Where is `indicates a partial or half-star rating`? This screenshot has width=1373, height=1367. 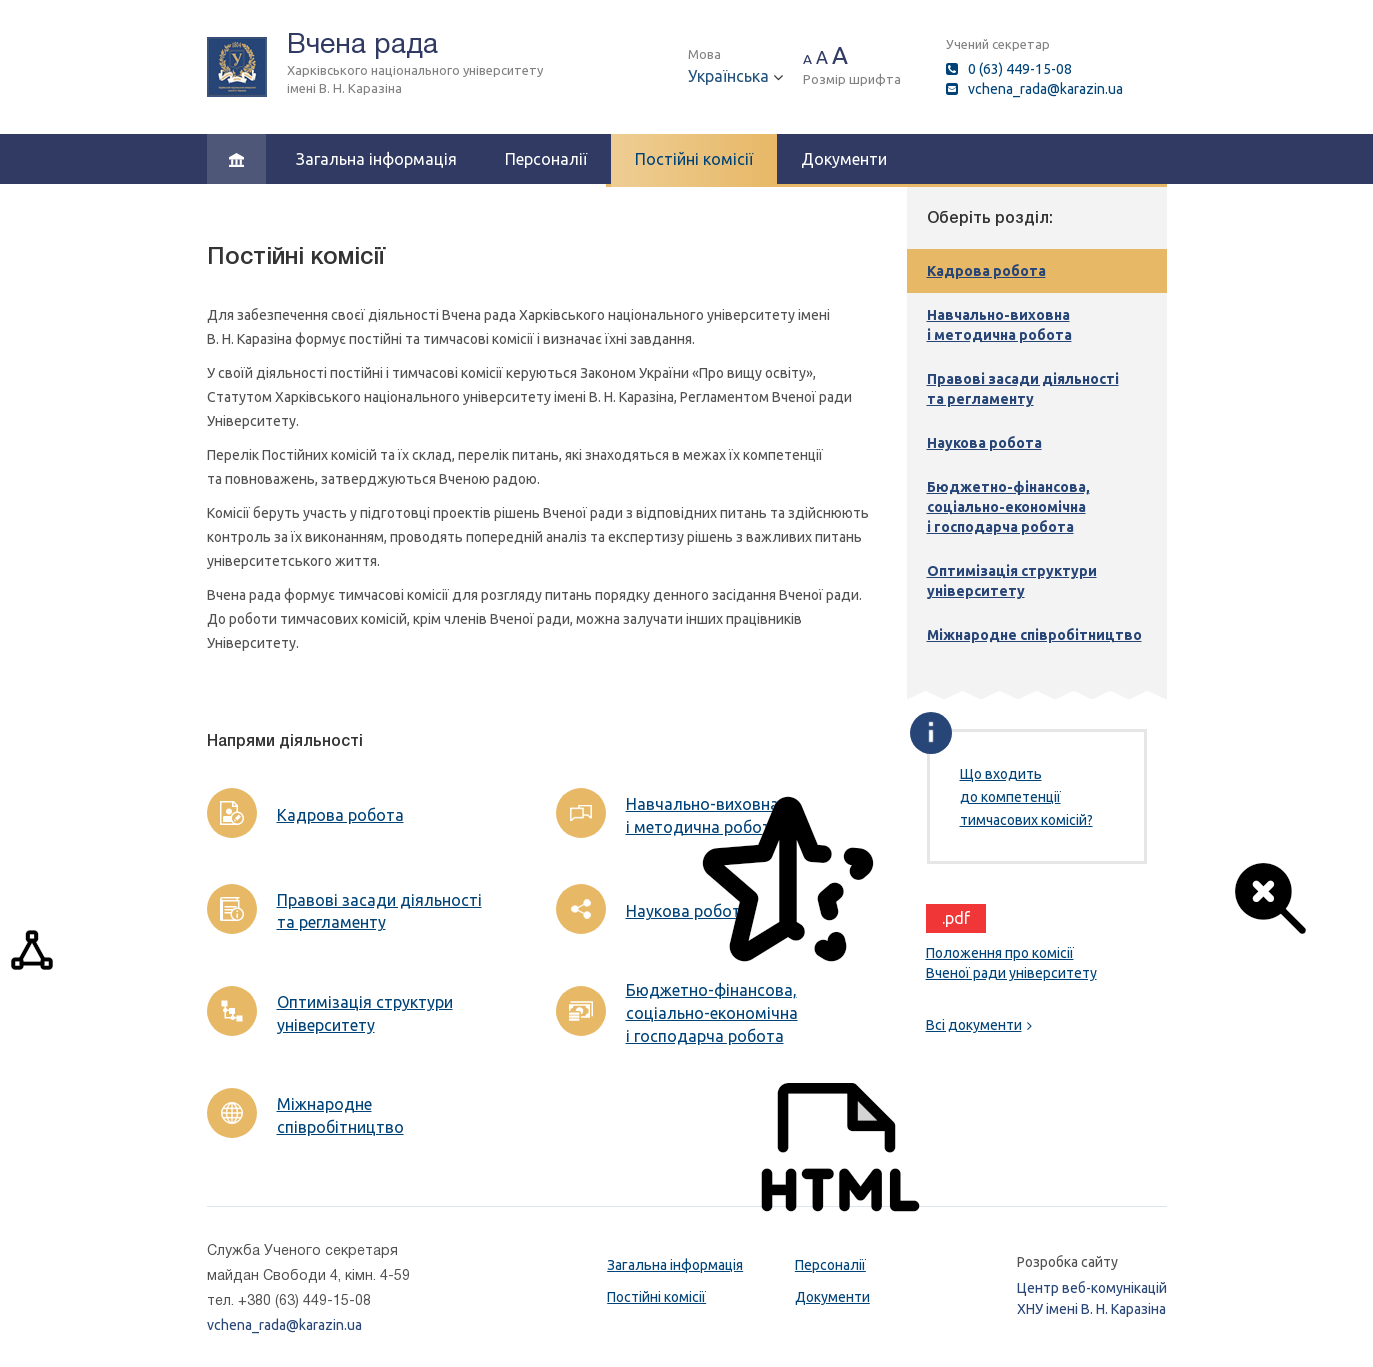
indicates a partial or half-star rating is located at coordinates (788, 882).